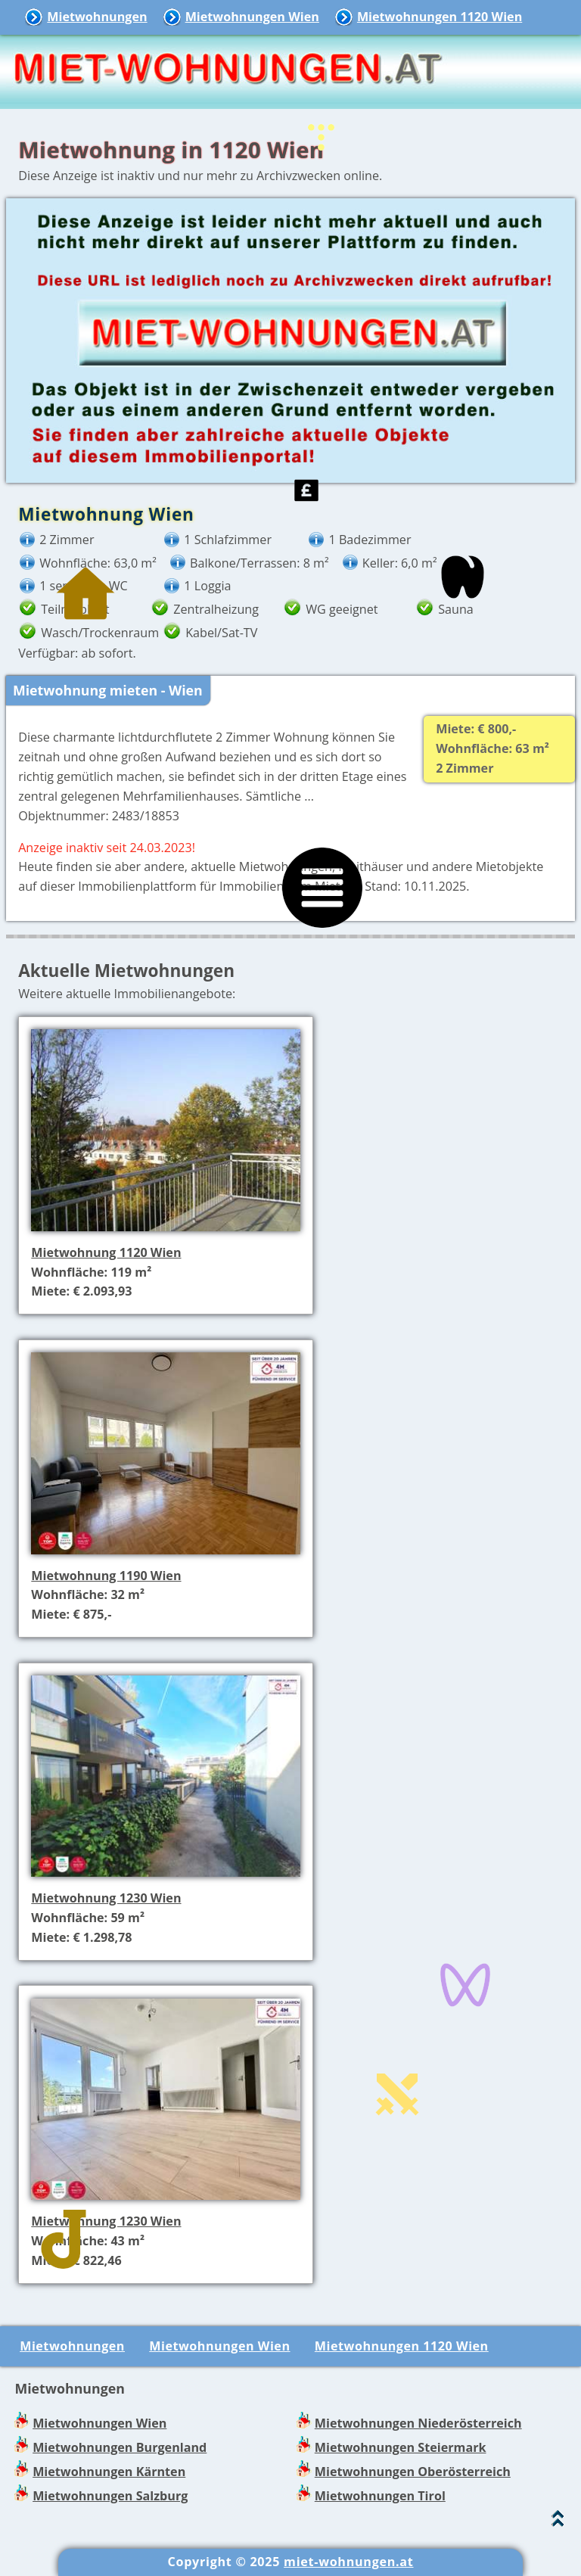  I want to click on MAAS (Metal as a Service) logo, so click(322, 888).